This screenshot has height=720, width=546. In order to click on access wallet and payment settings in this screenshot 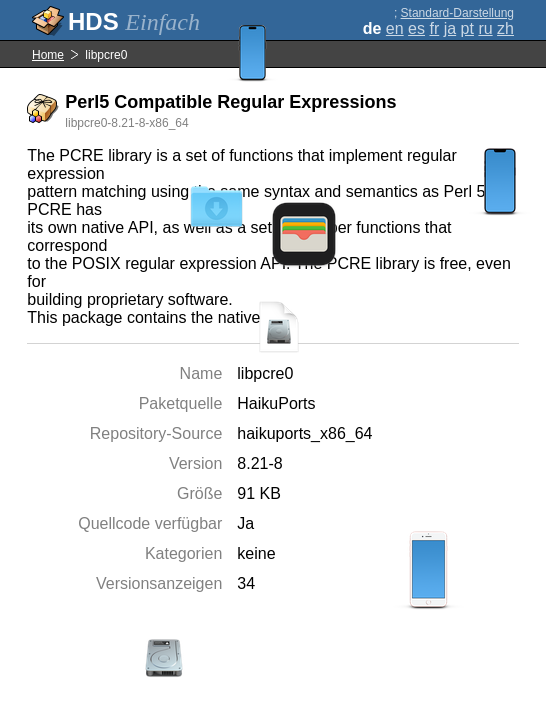, I will do `click(304, 234)`.